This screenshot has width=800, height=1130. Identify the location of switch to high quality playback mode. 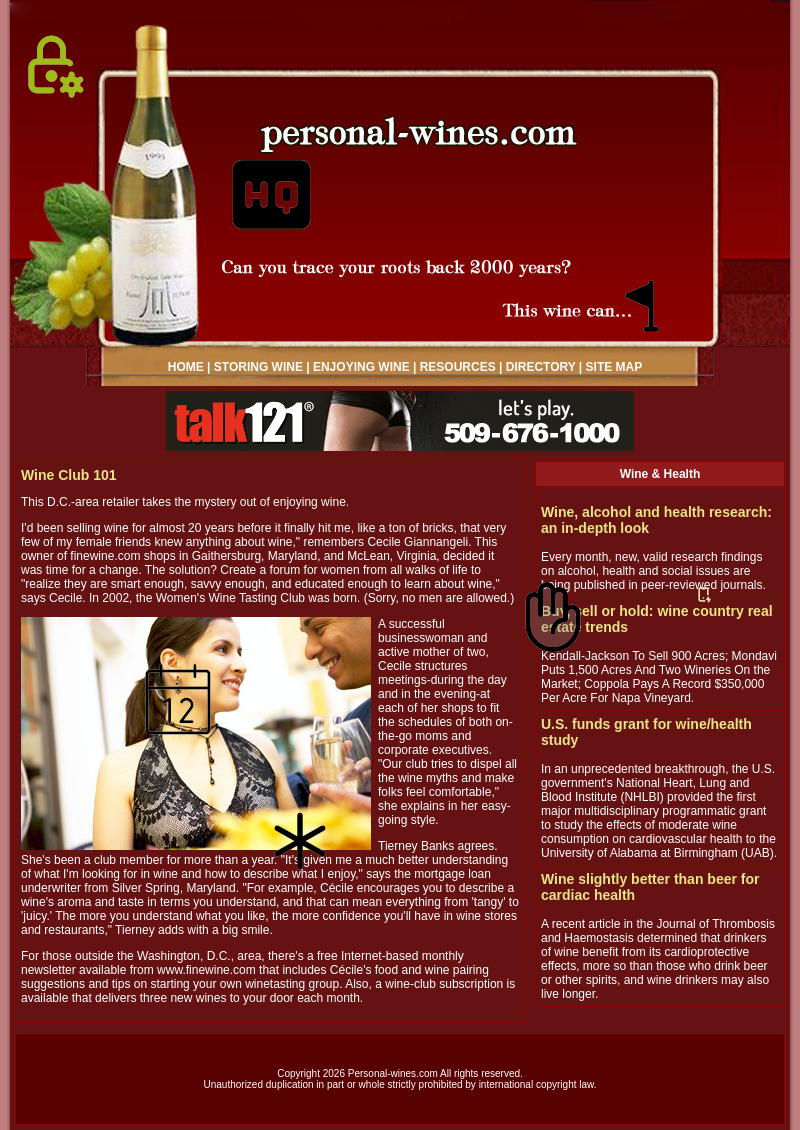
(271, 194).